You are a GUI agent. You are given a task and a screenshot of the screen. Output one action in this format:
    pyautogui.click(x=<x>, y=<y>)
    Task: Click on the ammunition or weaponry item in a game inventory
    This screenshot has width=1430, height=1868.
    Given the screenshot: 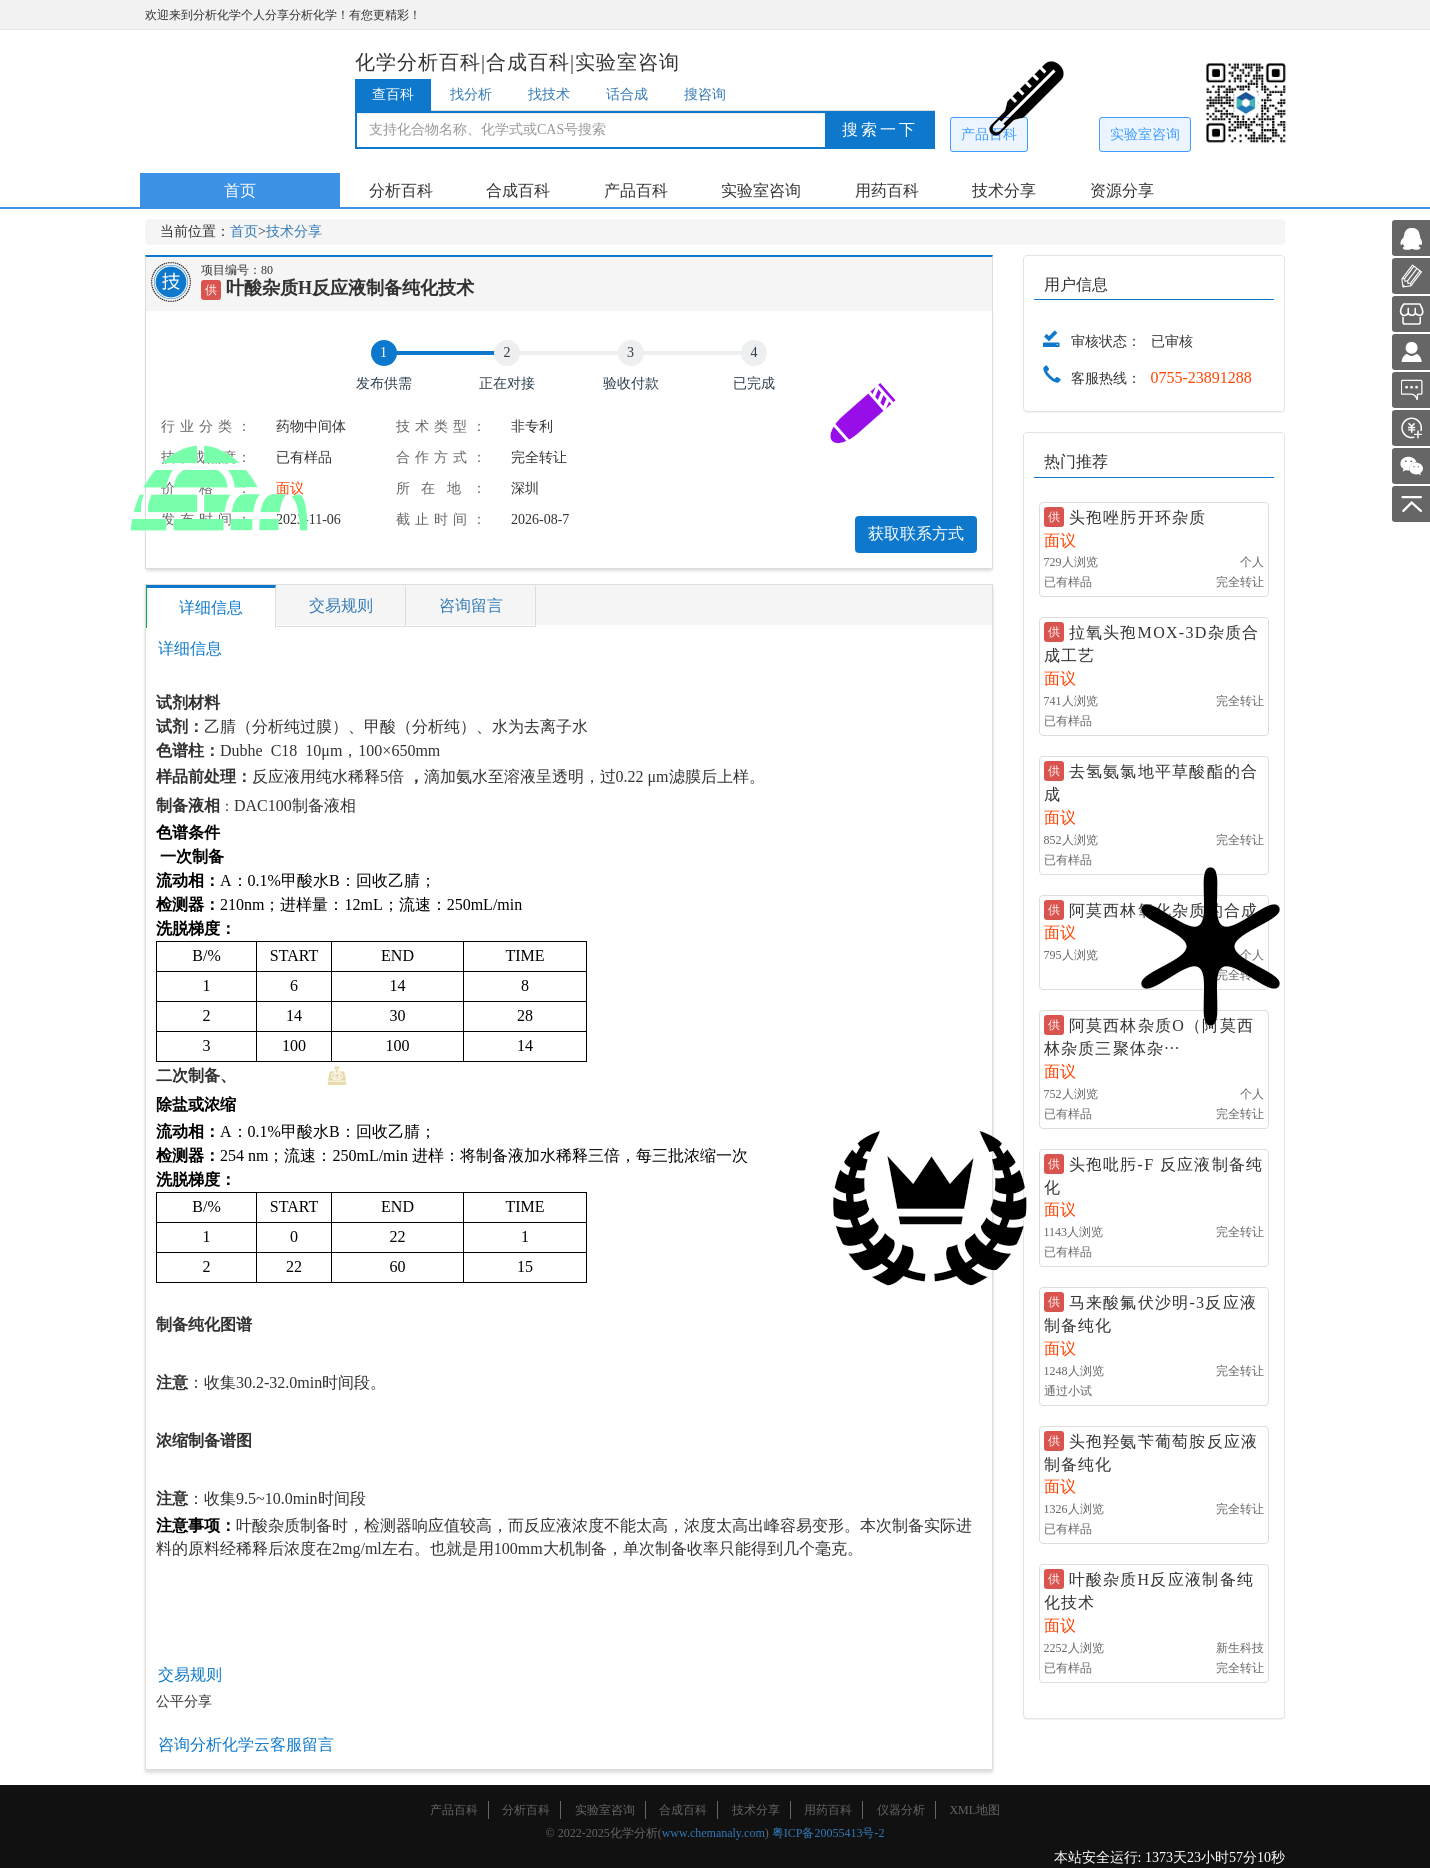 What is the action you would take?
    pyautogui.click(x=863, y=413)
    